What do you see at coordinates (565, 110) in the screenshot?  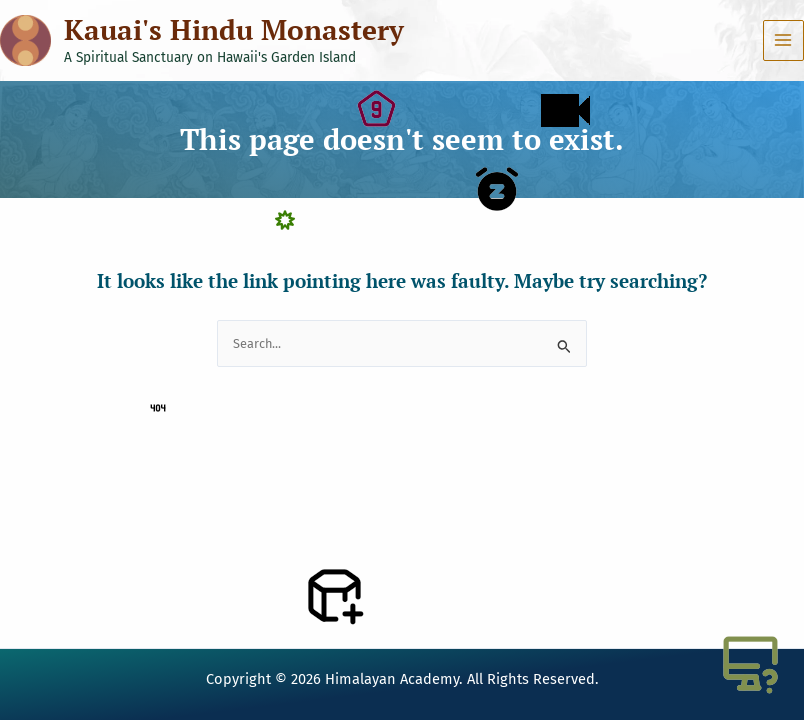 I see `start a video call` at bounding box center [565, 110].